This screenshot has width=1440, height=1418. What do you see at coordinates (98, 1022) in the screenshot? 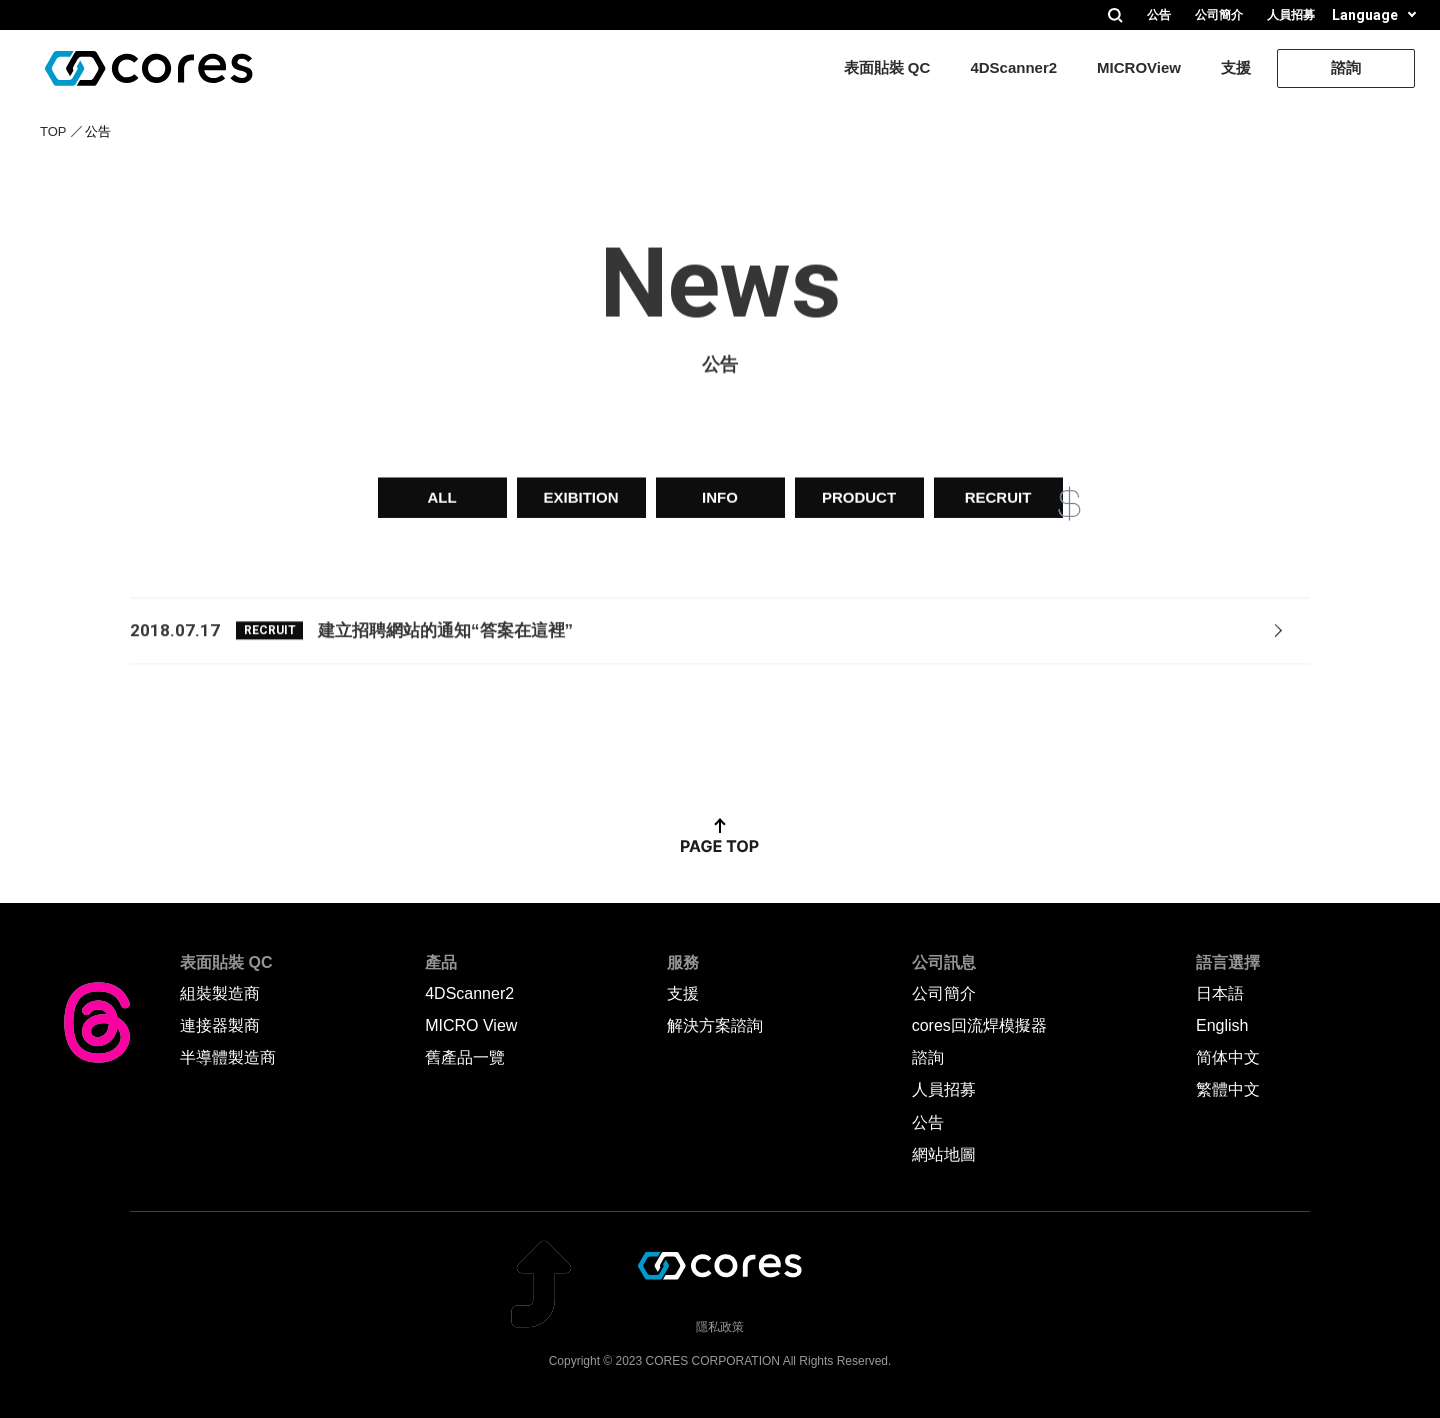
I see `open the Threads app` at bounding box center [98, 1022].